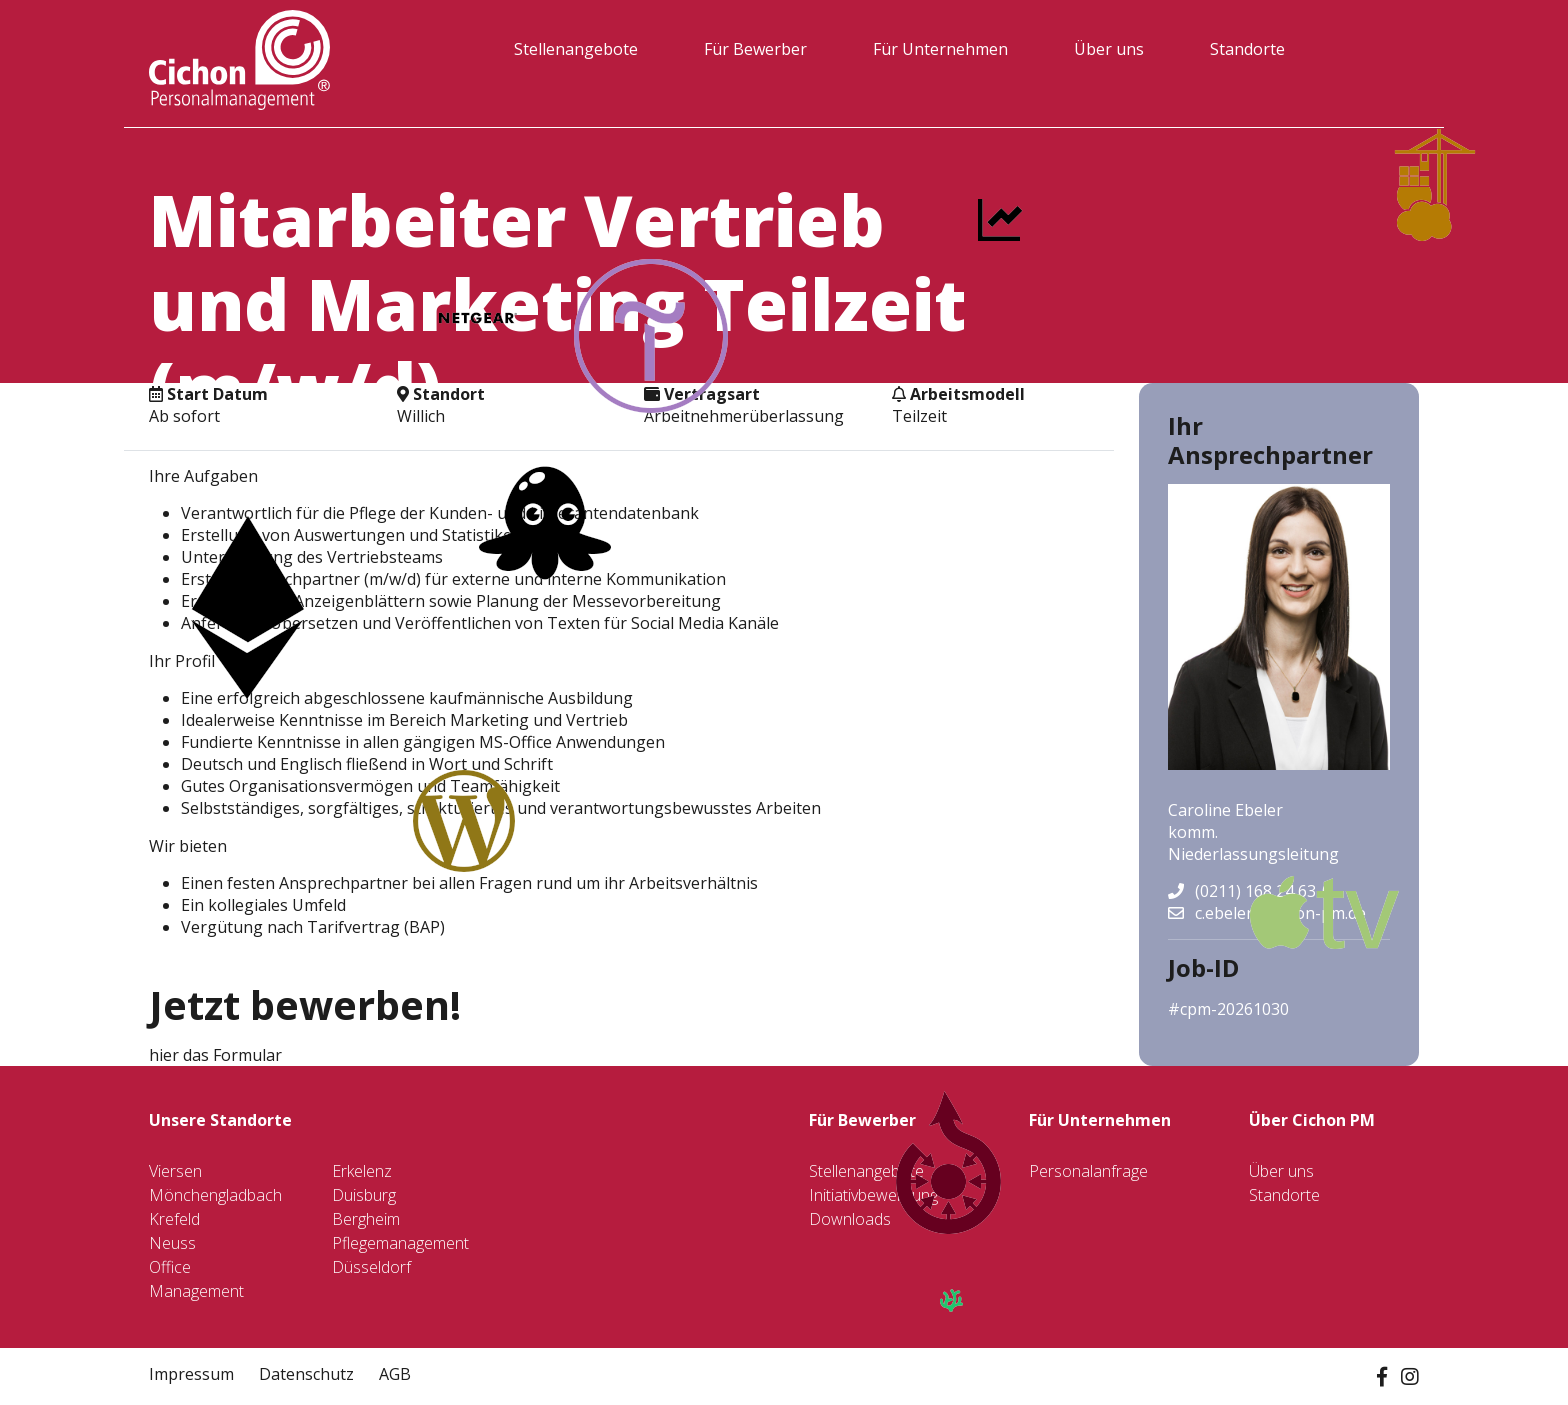 The image size is (1568, 1405). What do you see at coordinates (951, 1300) in the screenshot?
I see `open VSCodium application` at bounding box center [951, 1300].